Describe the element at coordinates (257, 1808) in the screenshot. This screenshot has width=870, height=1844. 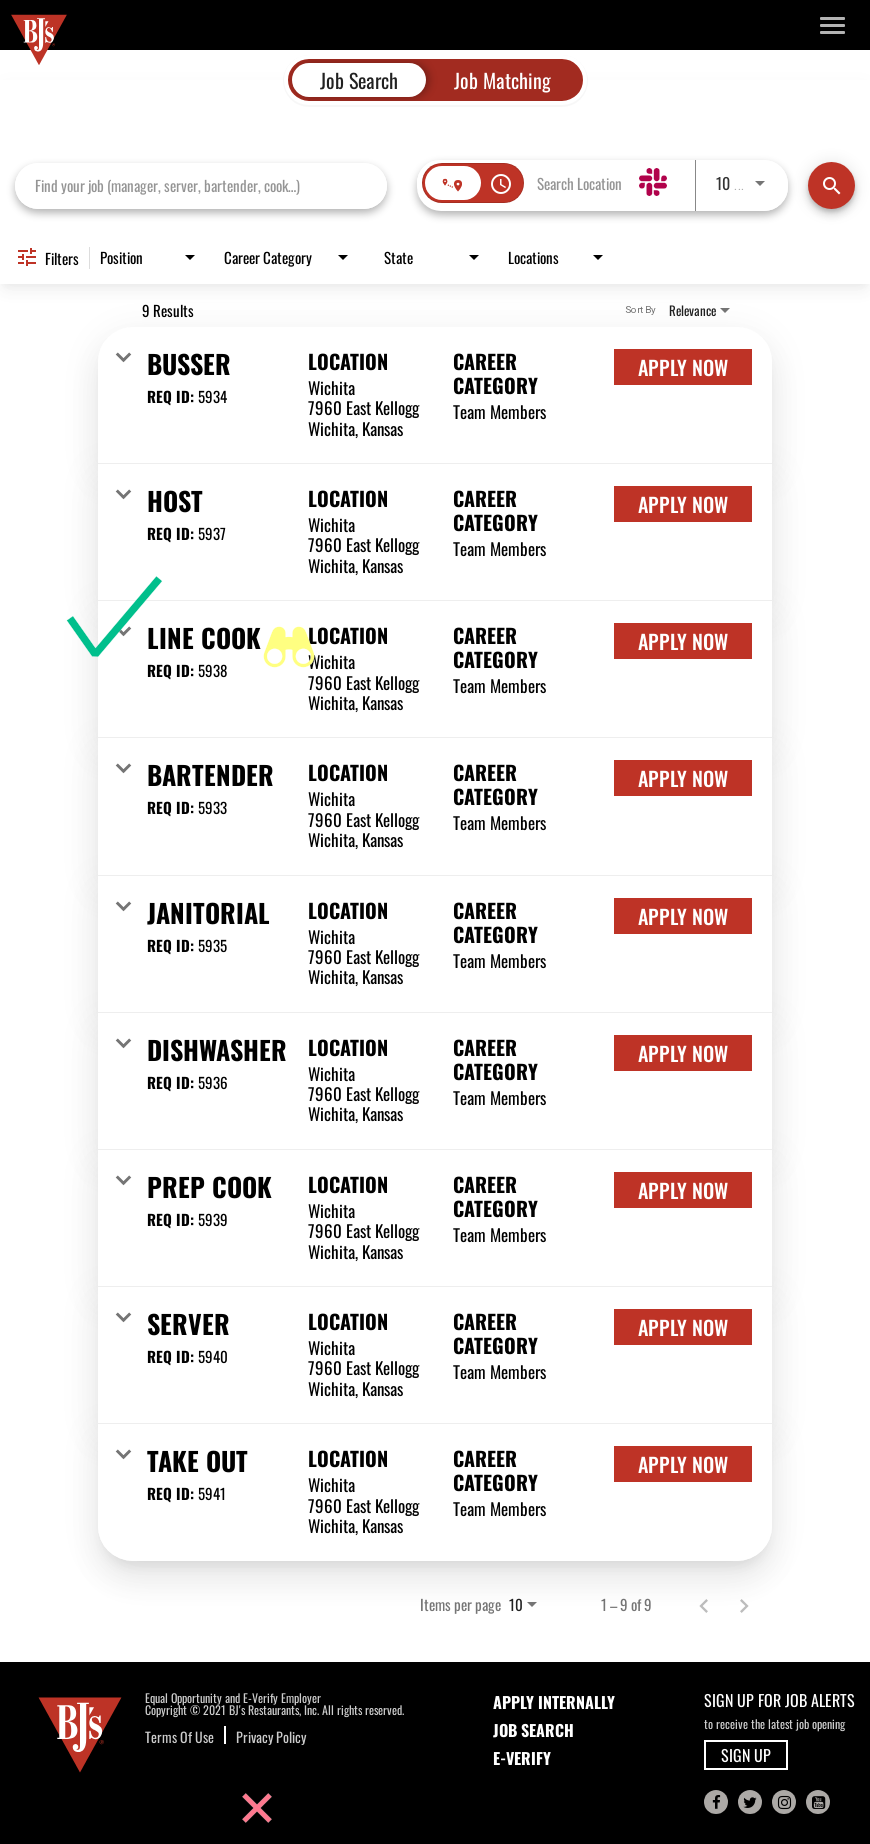
I see `close the current window or dialog` at that location.